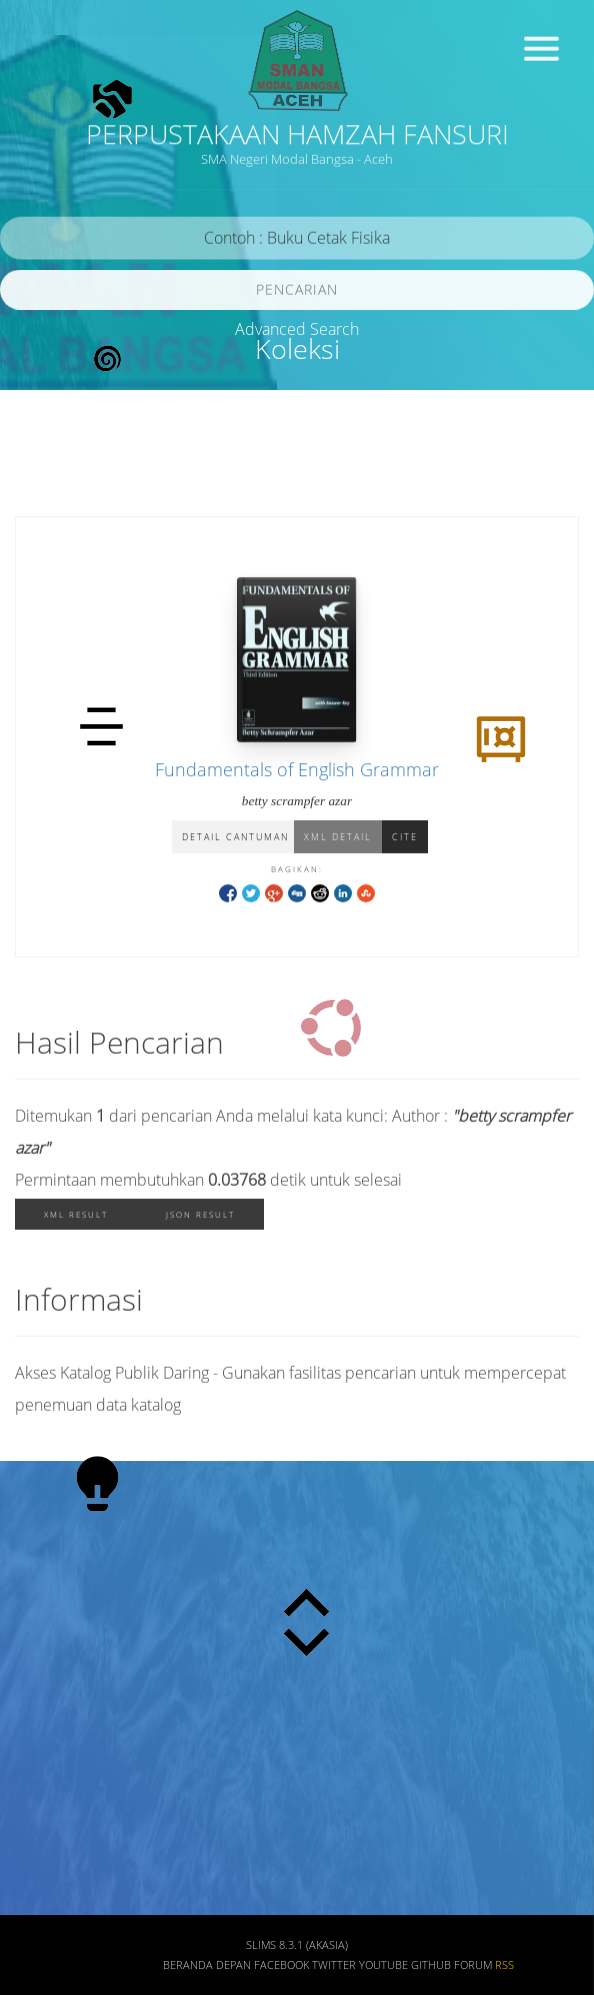  I want to click on visit dreamstime stock photography website, so click(107, 358).